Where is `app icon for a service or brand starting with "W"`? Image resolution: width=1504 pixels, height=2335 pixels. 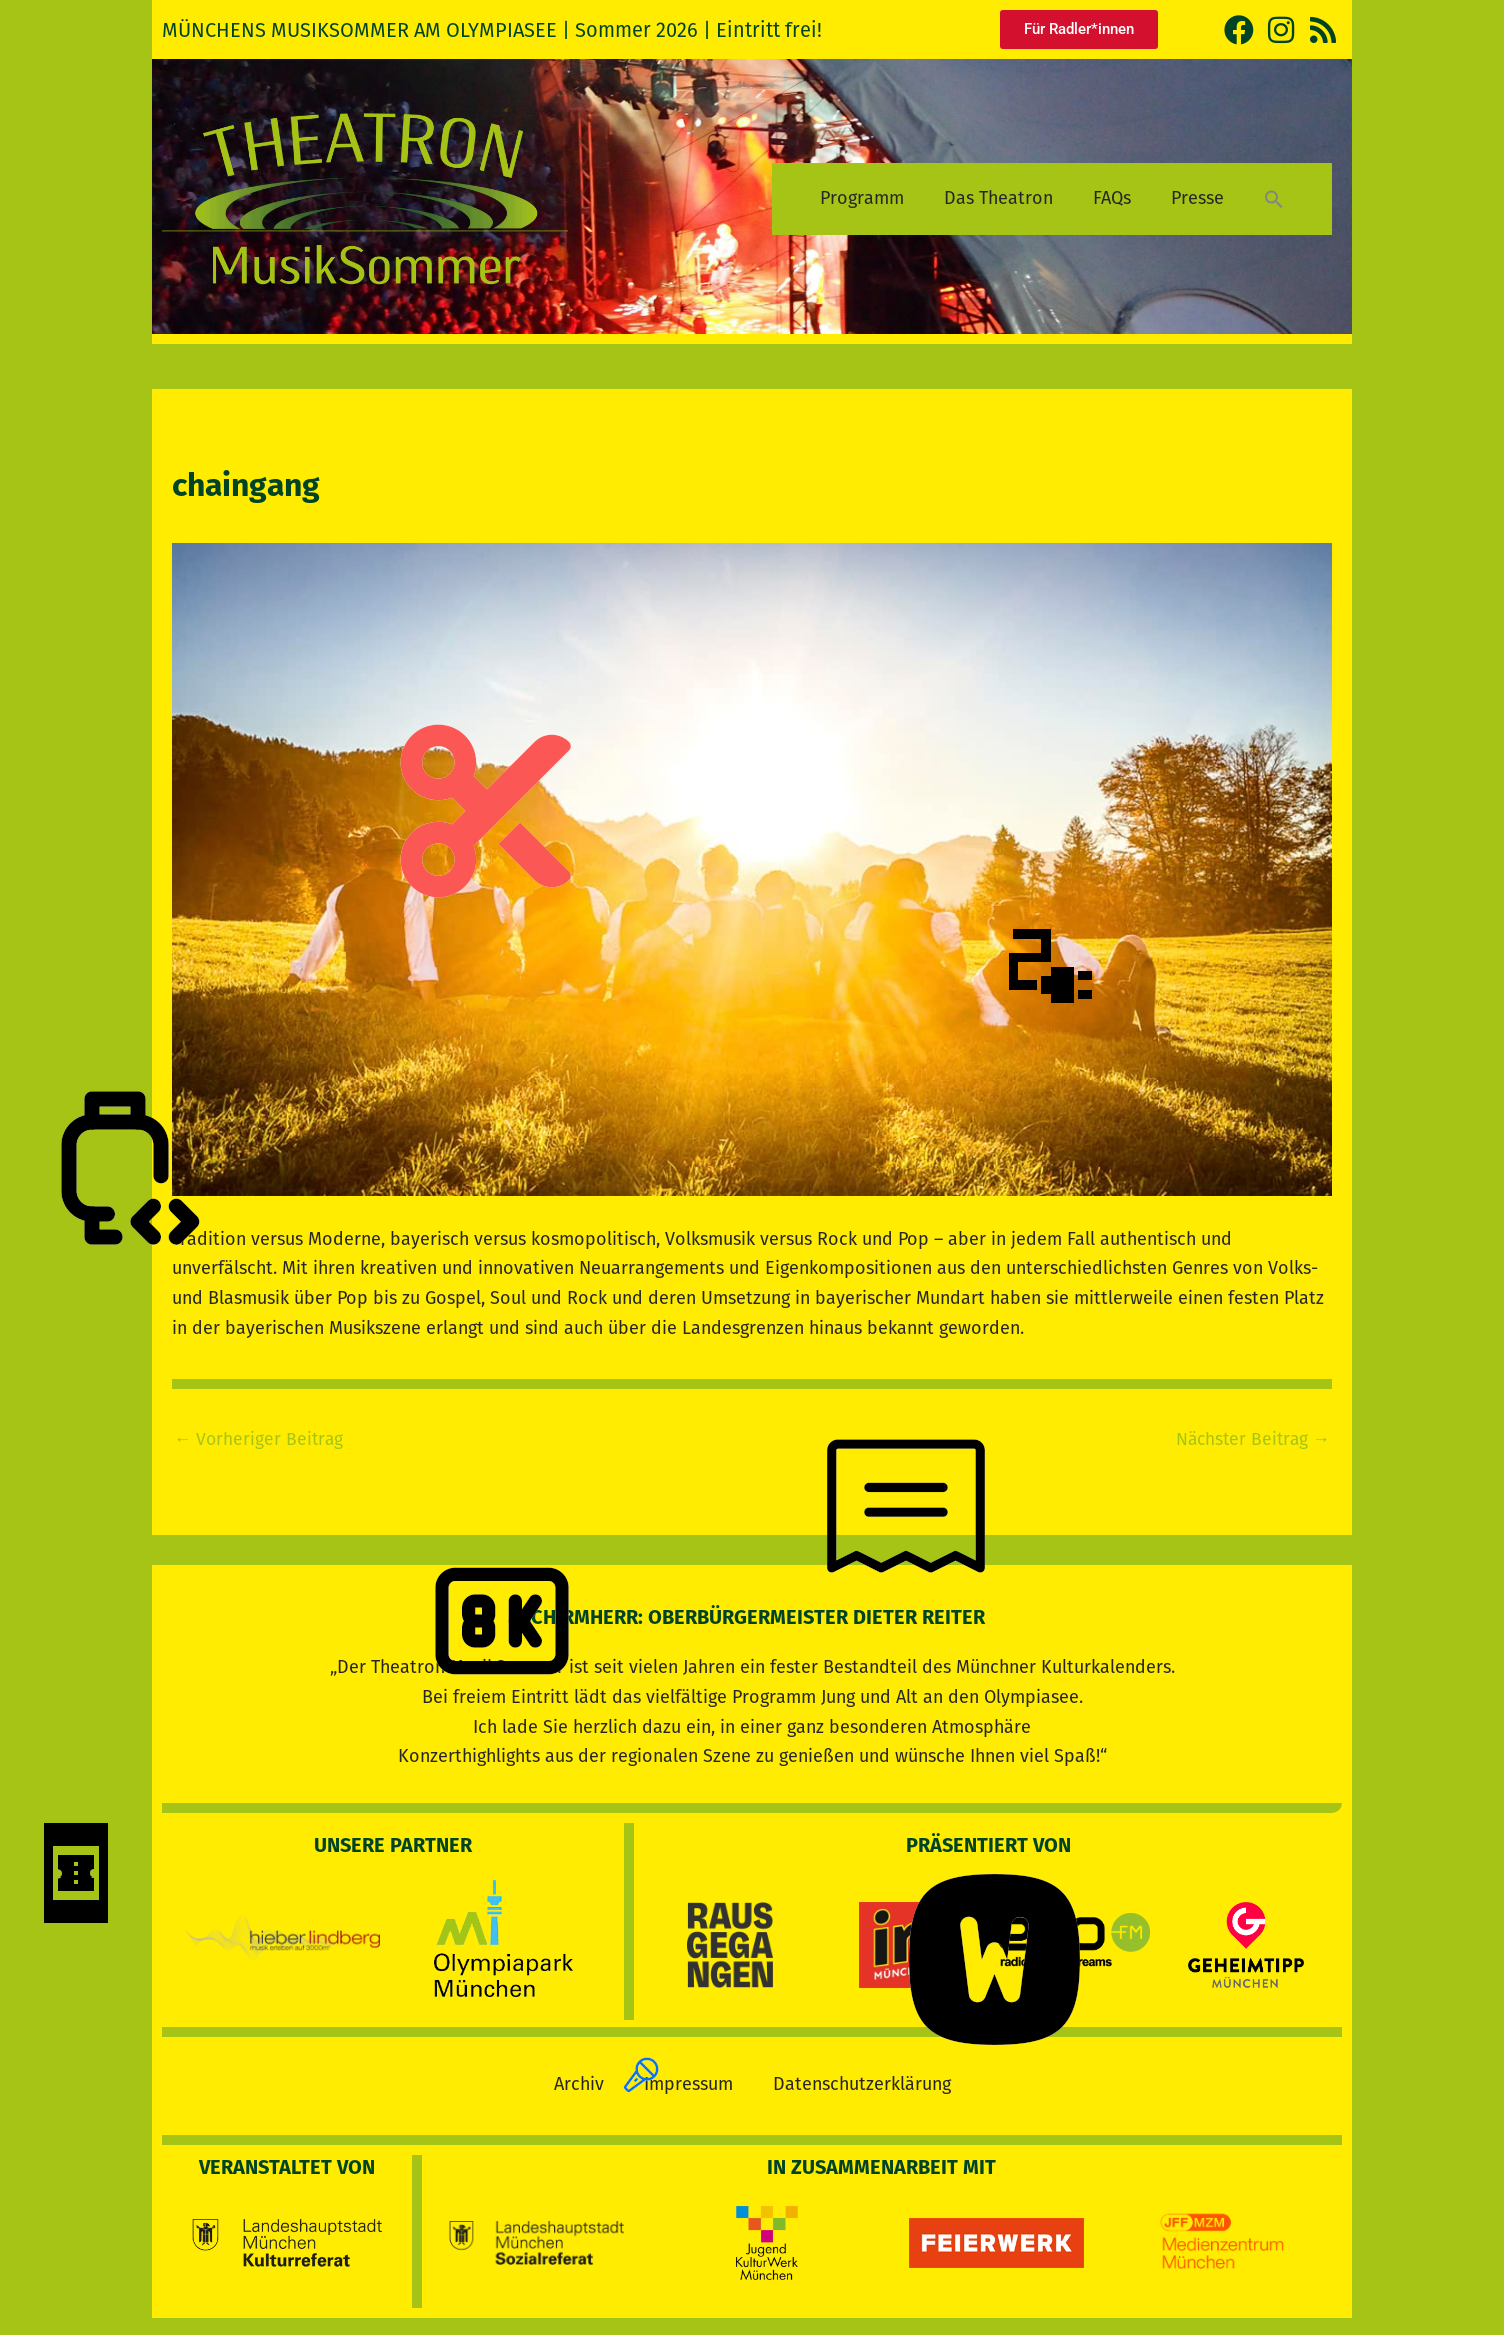
app icon for a service or brand starting with "W" is located at coordinates (994, 1959).